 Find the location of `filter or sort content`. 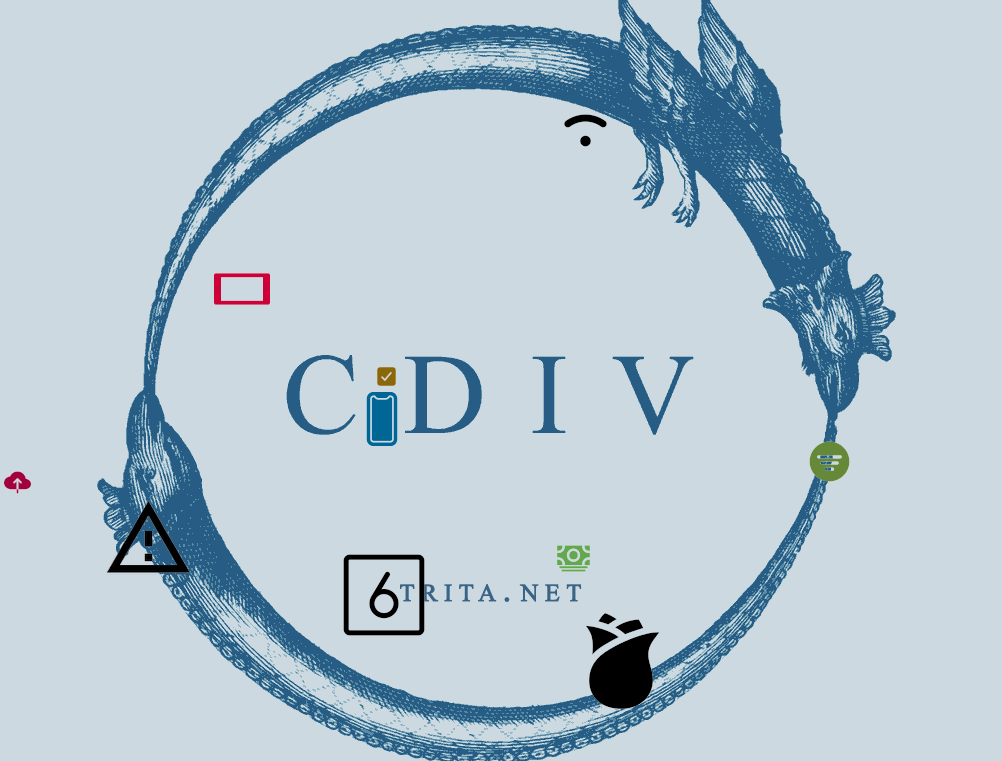

filter or sort content is located at coordinates (829, 461).